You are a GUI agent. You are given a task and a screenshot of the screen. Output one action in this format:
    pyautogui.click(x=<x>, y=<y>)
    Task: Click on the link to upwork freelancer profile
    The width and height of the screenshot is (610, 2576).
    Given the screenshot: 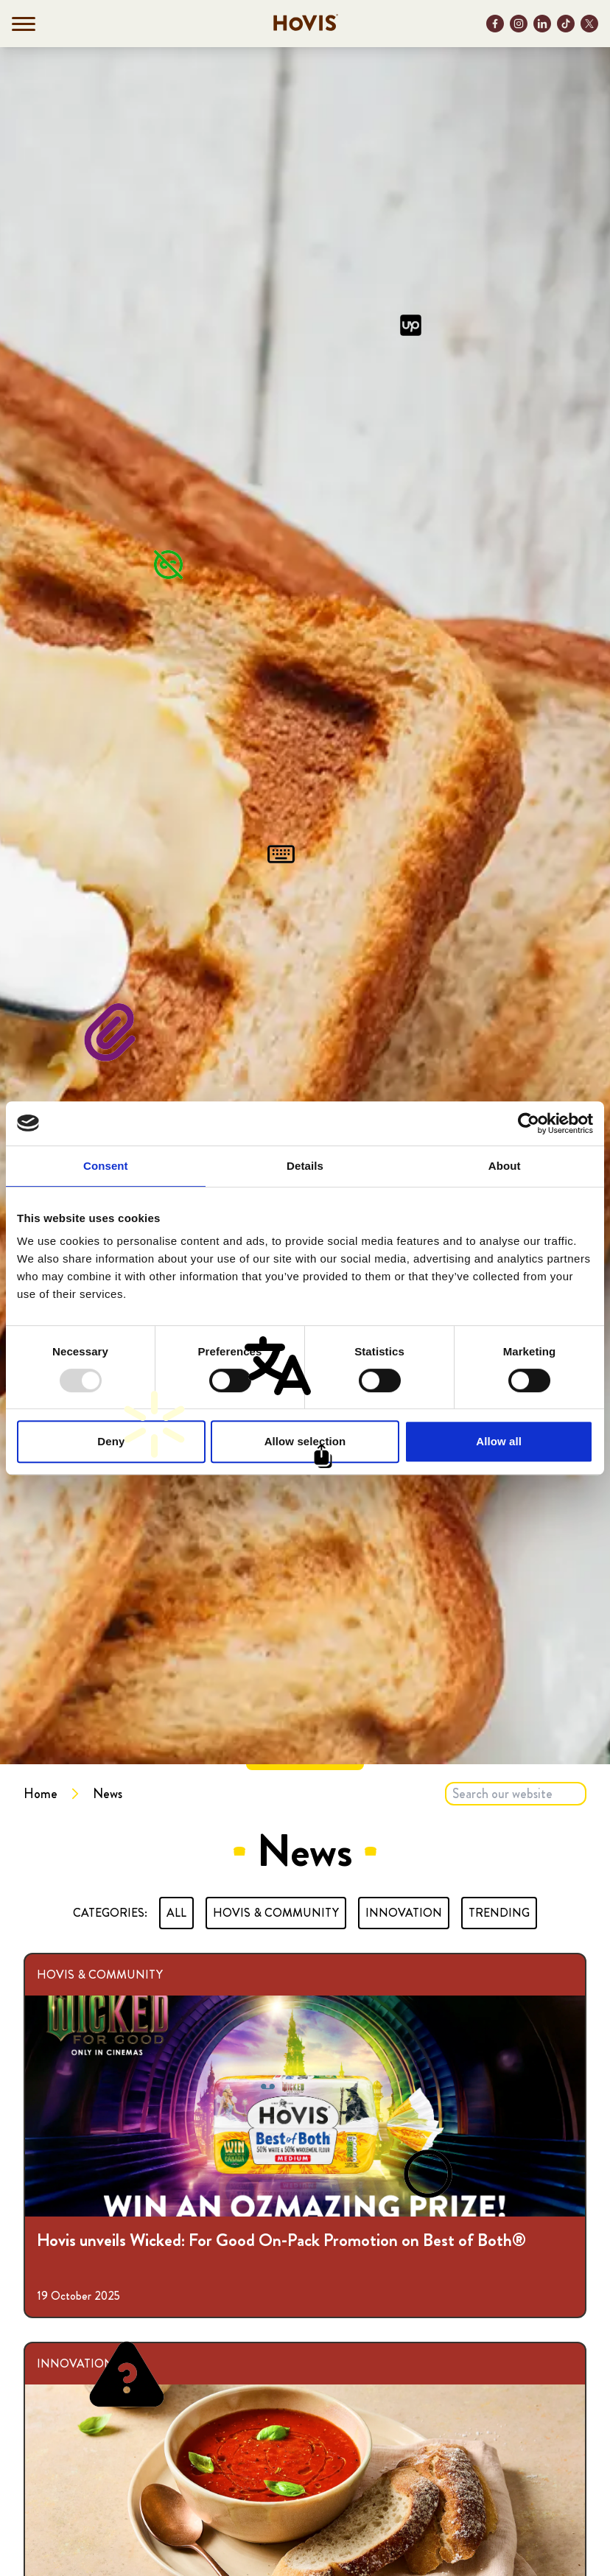 What is the action you would take?
    pyautogui.click(x=410, y=325)
    